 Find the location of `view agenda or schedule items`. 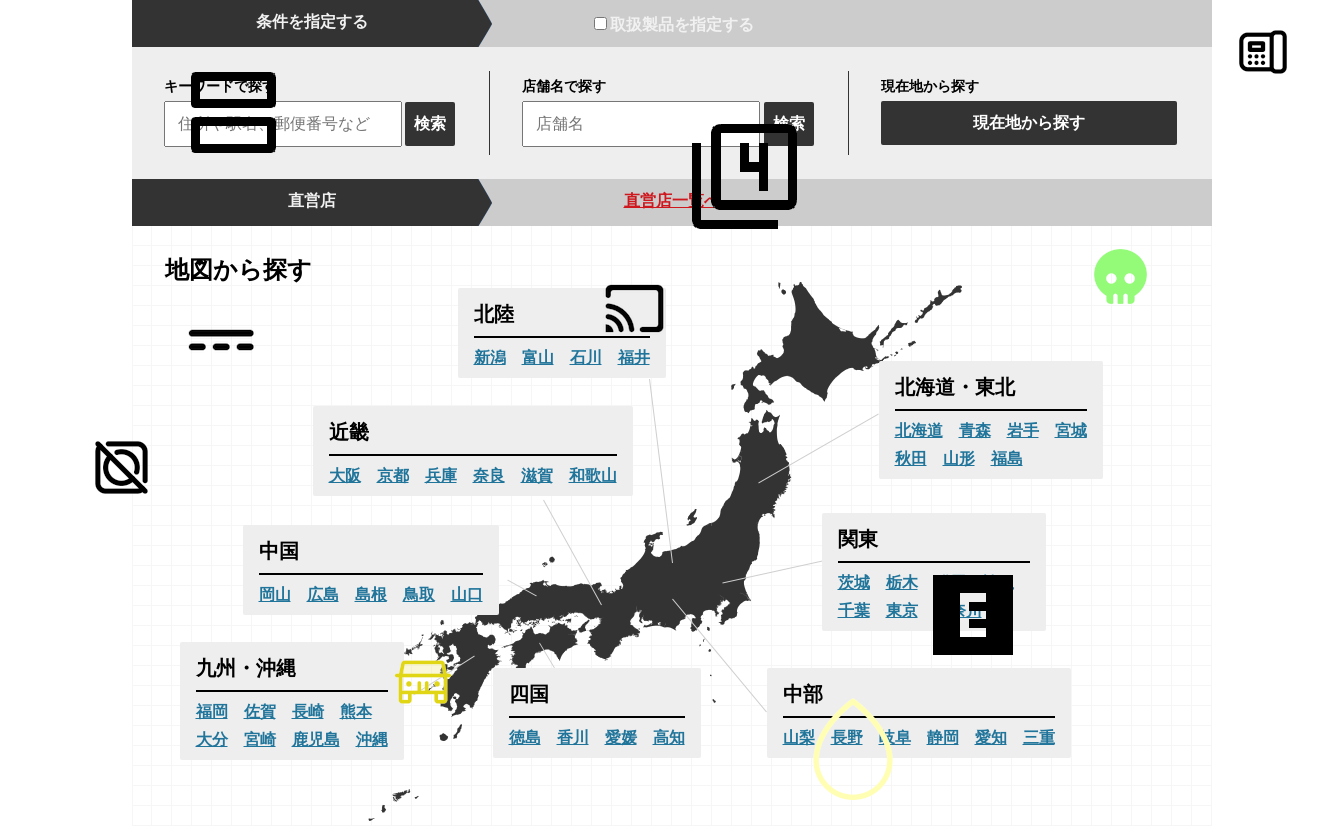

view agenda or schedule items is located at coordinates (235, 112).